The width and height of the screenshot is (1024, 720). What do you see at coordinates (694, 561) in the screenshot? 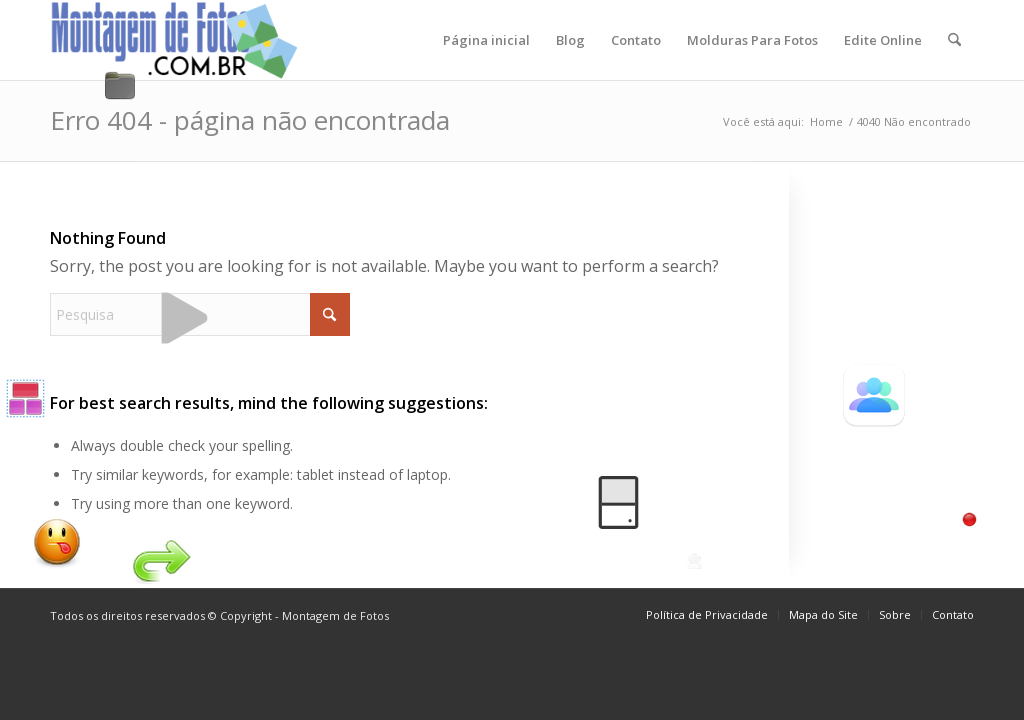
I see `indicates an email has been read` at bounding box center [694, 561].